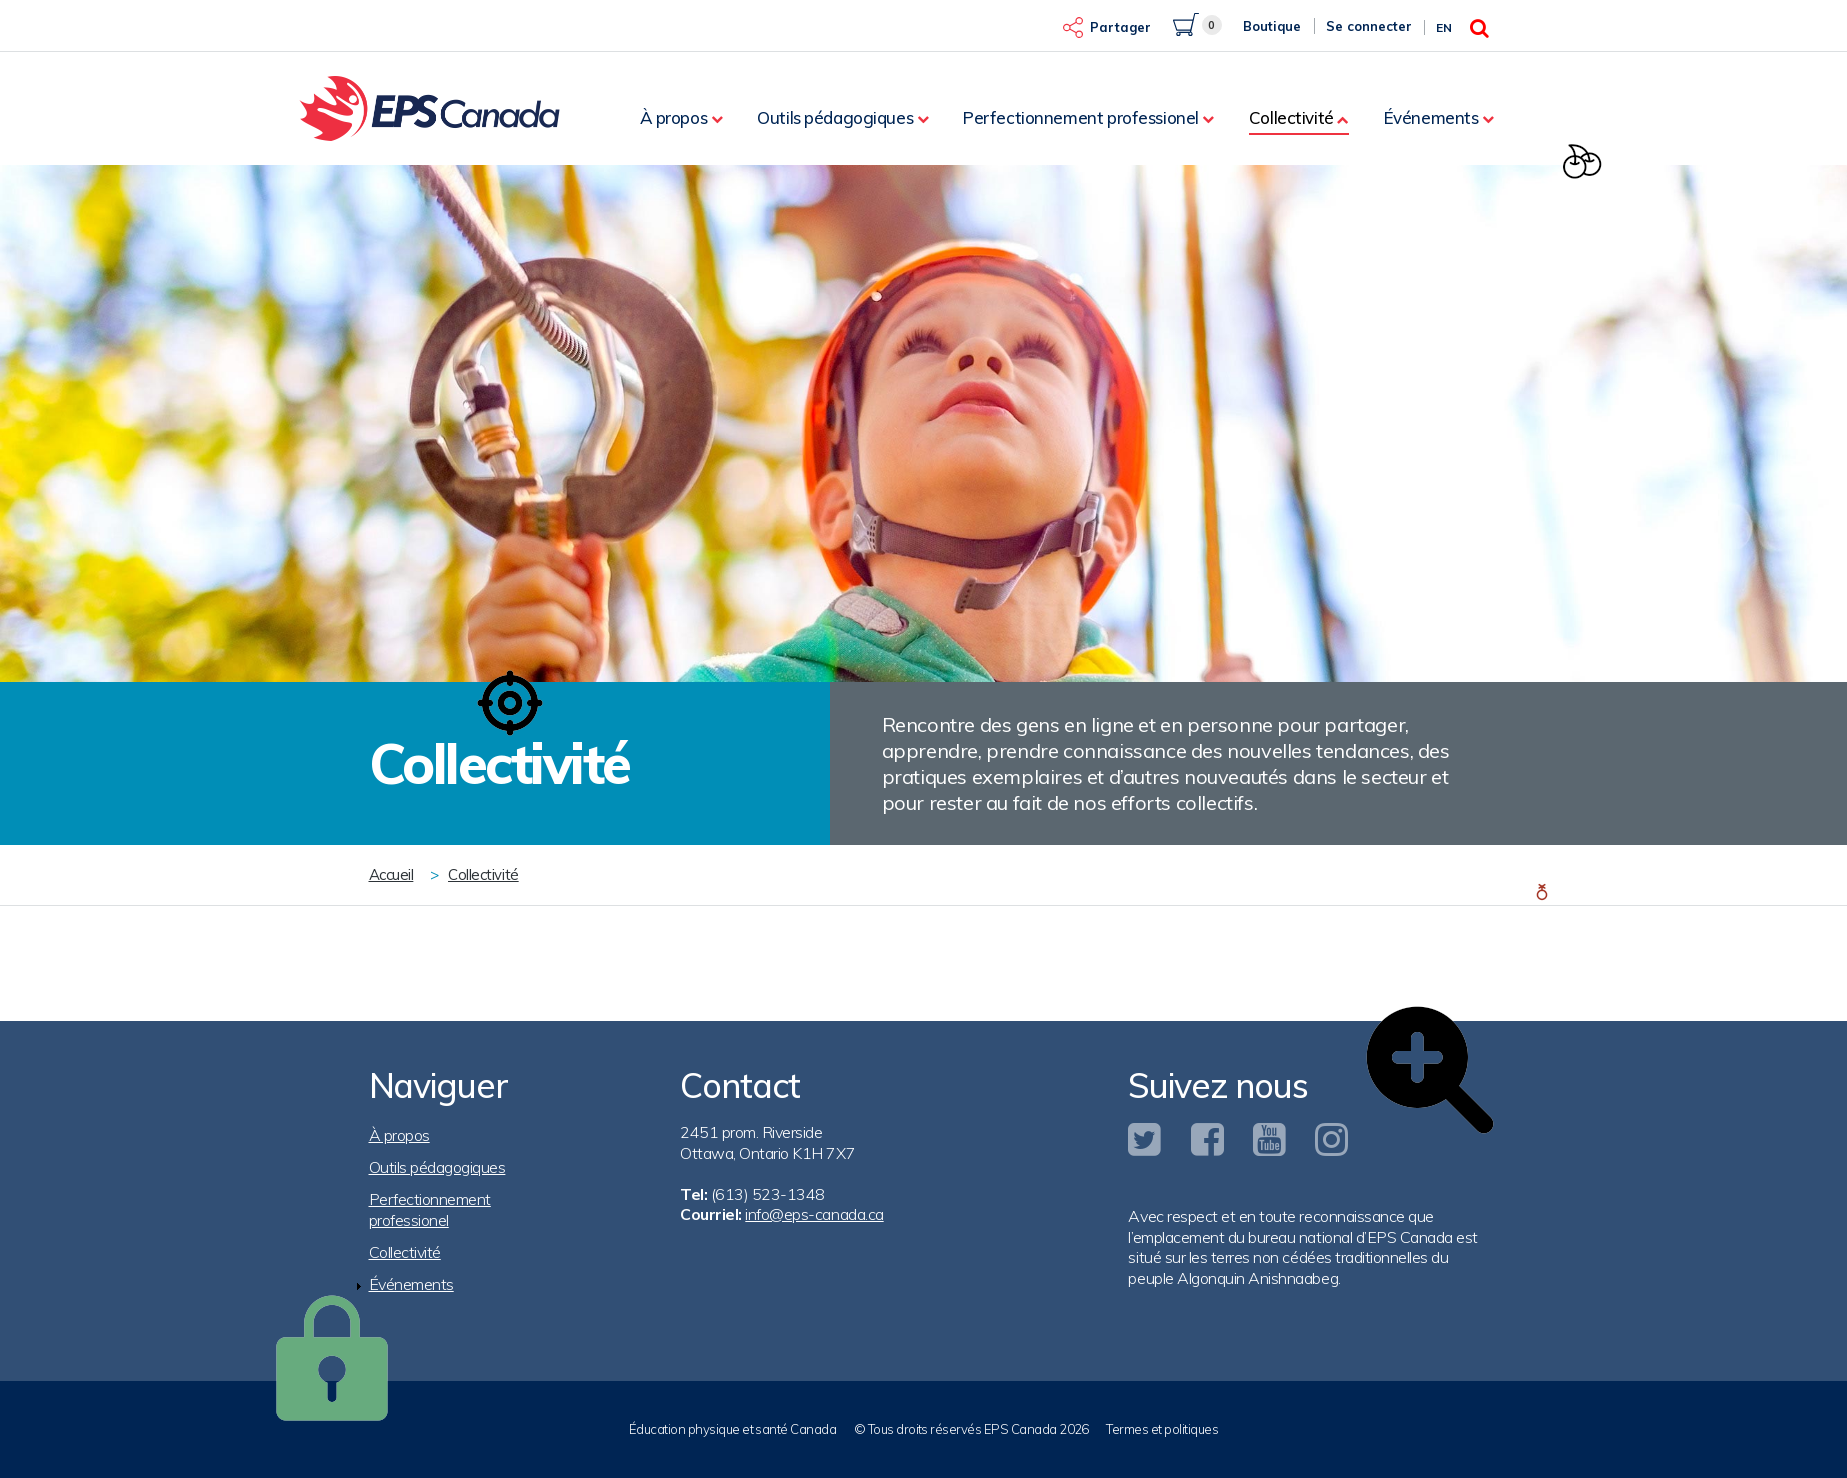 This screenshot has width=1847, height=1478. I want to click on zoom in on content, so click(1430, 1070).